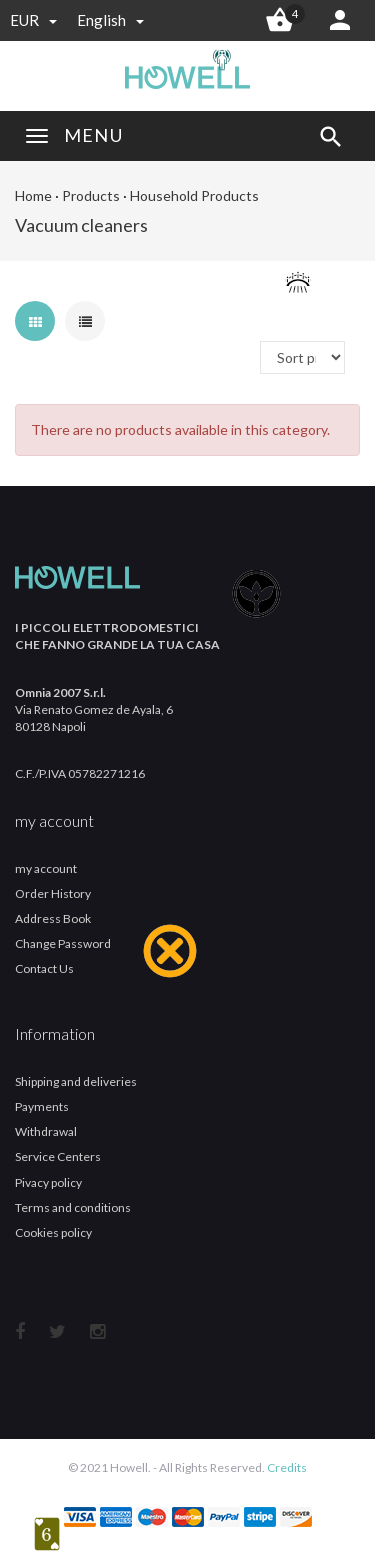 This screenshot has width=375, height=1563. Describe the element at coordinates (47, 1534) in the screenshot. I see `six of hearts playing card` at that location.